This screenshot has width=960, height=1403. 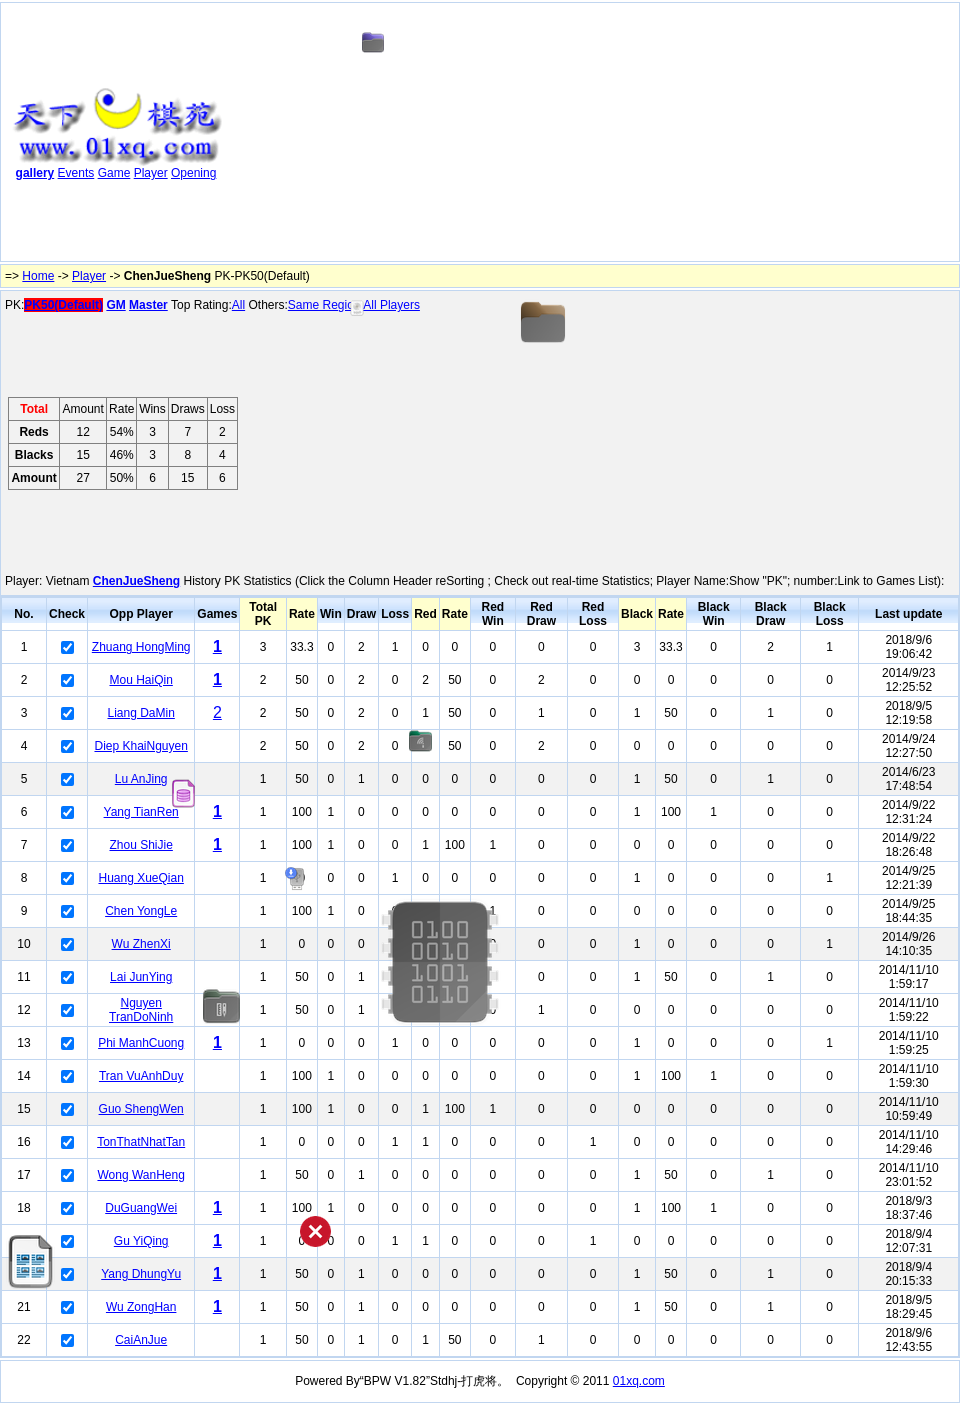 What do you see at coordinates (183, 793) in the screenshot?
I see `libreoffice base database template file` at bounding box center [183, 793].